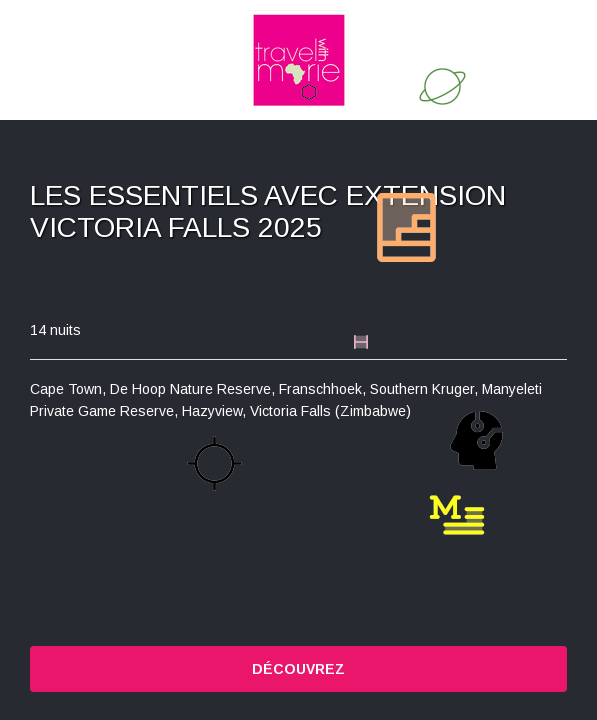 The image size is (597, 720). What do you see at coordinates (361, 342) in the screenshot?
I see `format text as a heading` at bounding box center [361, 342].